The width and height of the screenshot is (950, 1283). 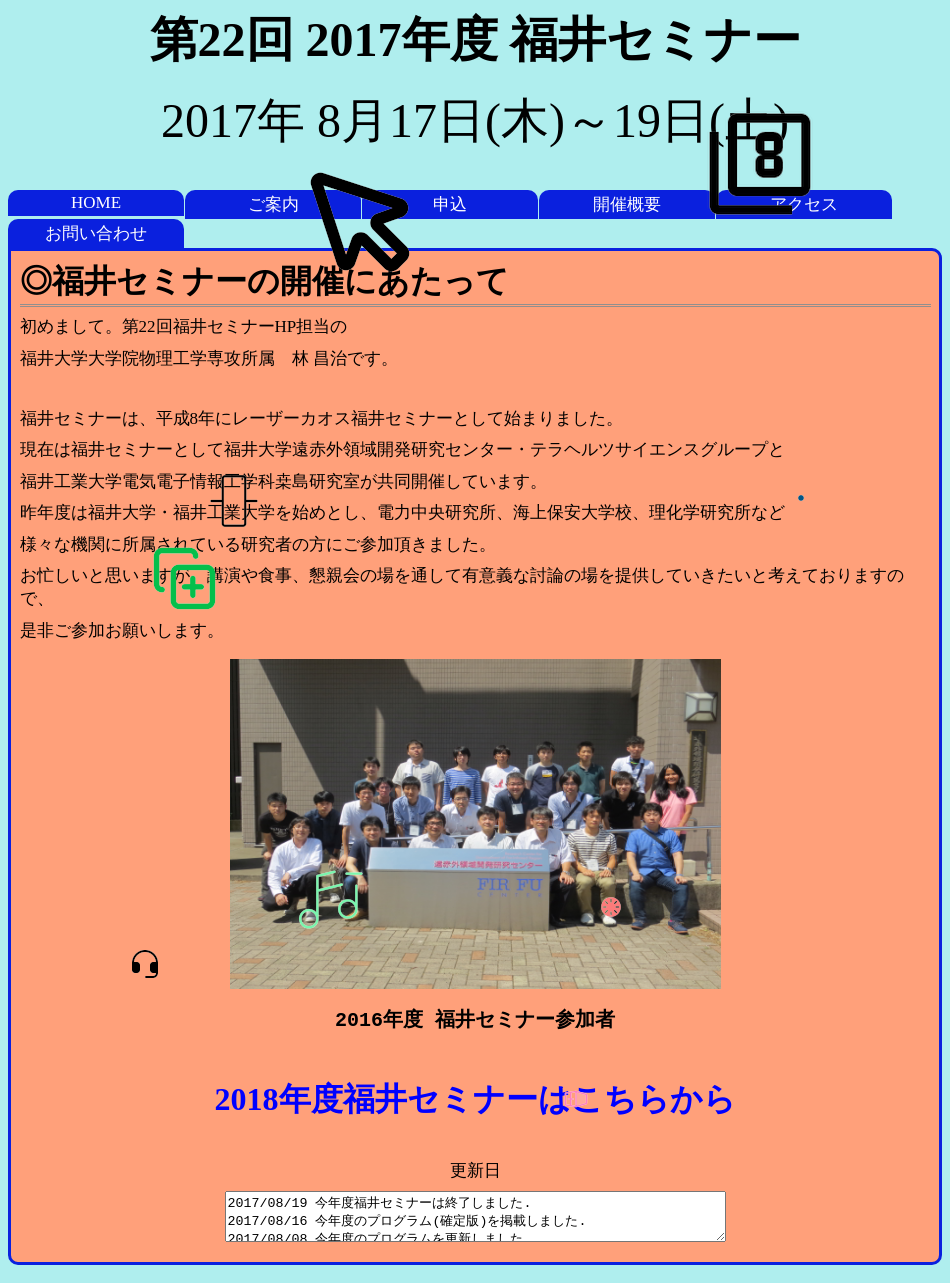 I want to click on align object to vertical center, so click(x=234, y=501).